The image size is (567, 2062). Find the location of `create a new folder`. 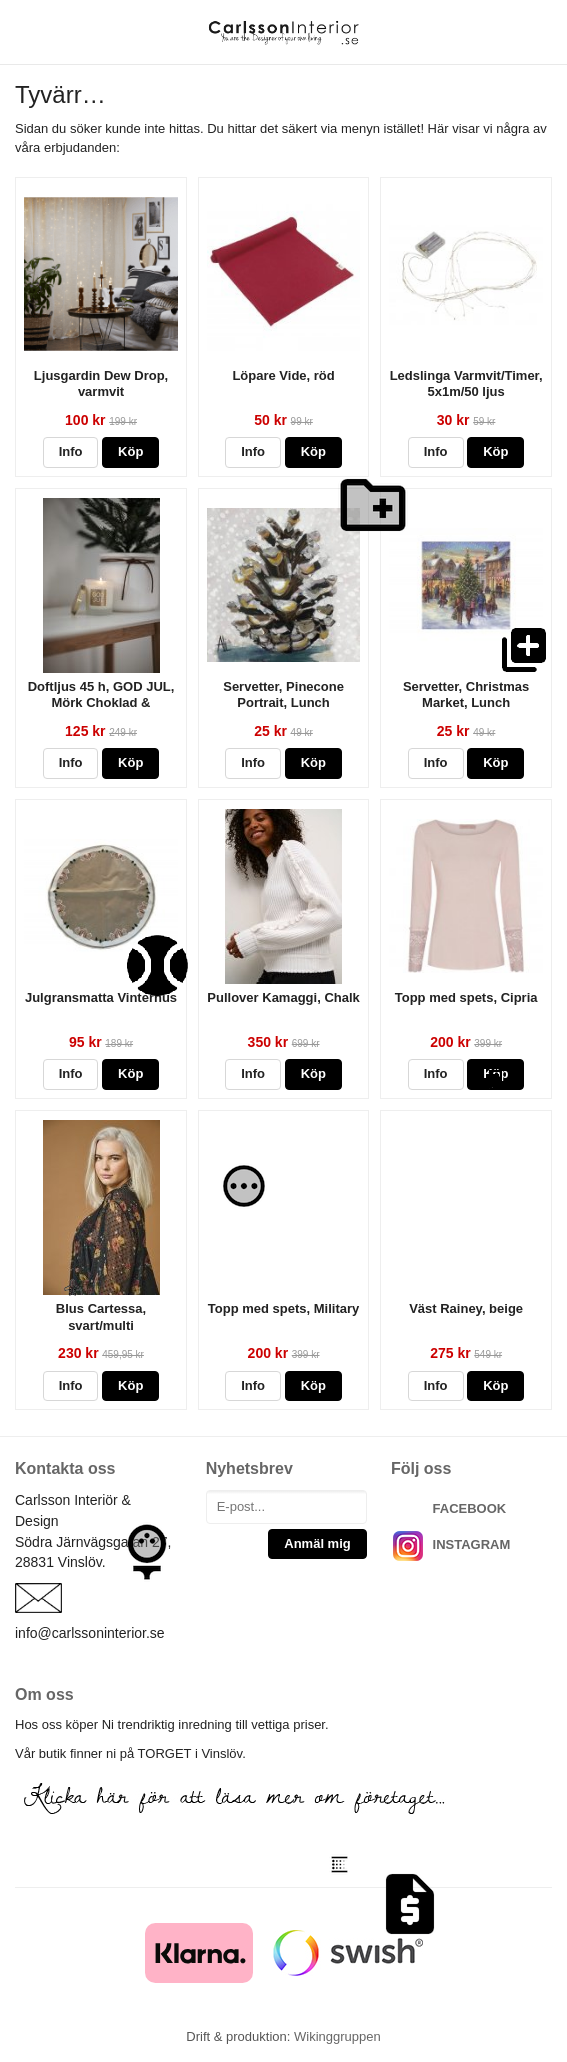

create a new folder is located at coordinates (373, 505).